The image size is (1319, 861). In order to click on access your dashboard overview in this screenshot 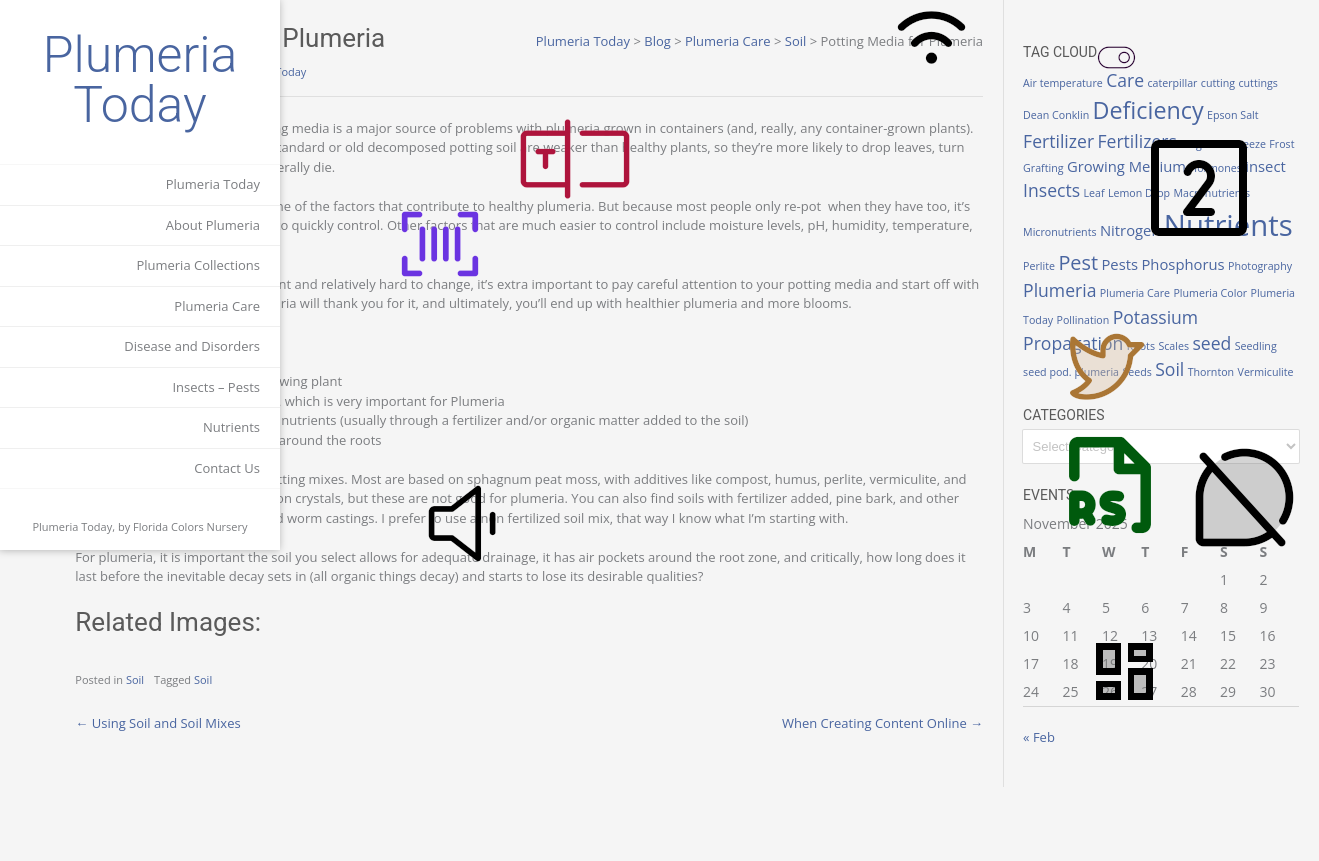, I will do `click(1124, 671)`.